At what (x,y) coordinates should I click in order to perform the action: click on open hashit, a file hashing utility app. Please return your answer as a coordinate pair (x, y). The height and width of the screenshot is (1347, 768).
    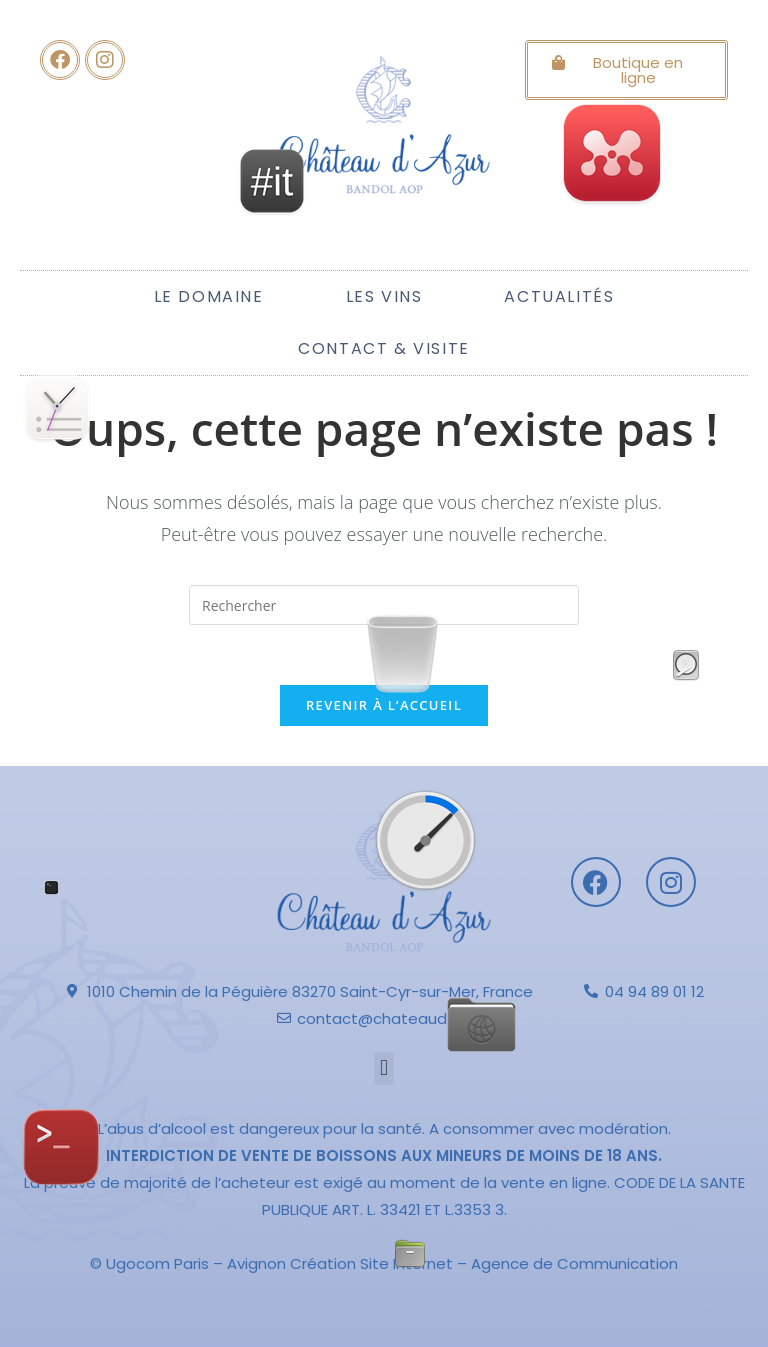
    Looking at the image, I should click on (272, 181).